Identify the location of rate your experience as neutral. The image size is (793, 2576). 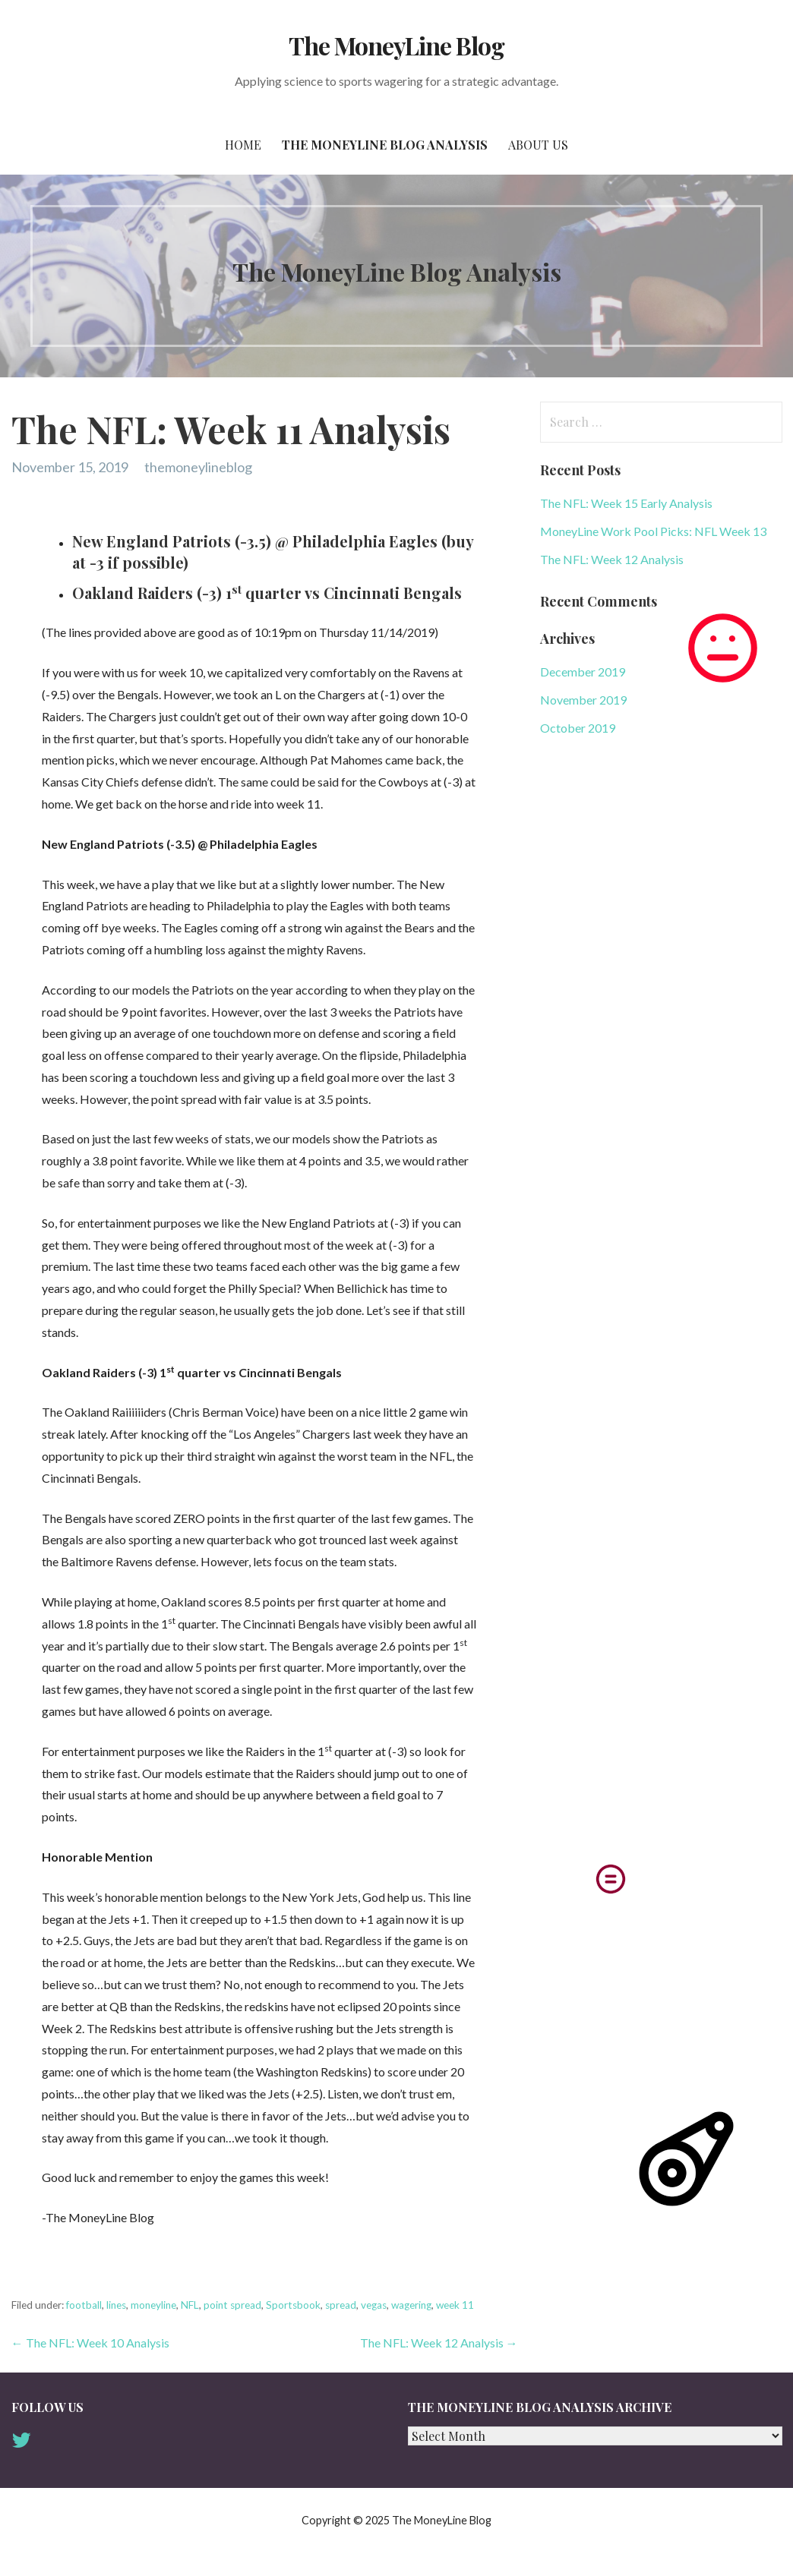
(722, 648).